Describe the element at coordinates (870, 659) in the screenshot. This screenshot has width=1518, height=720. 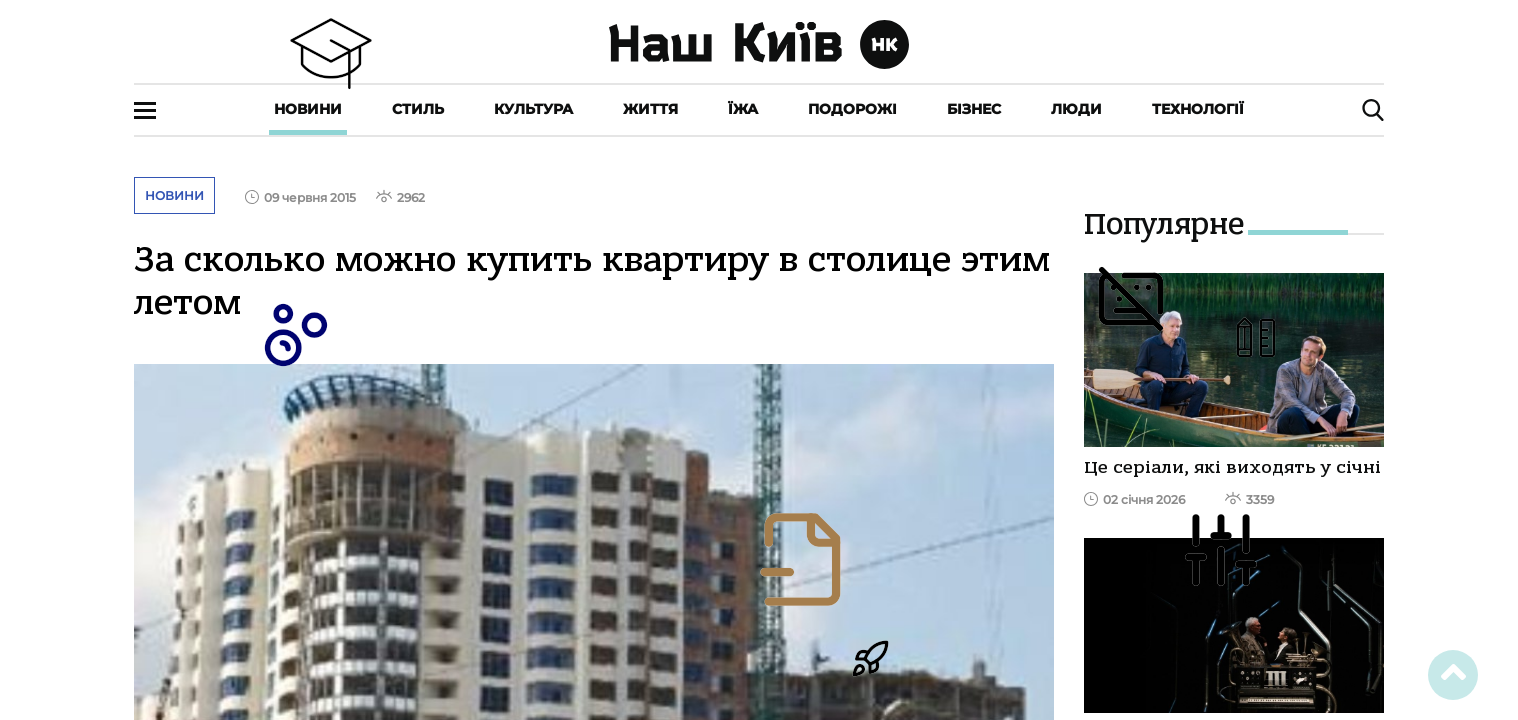
I see `launch or deploy a project` at that location.